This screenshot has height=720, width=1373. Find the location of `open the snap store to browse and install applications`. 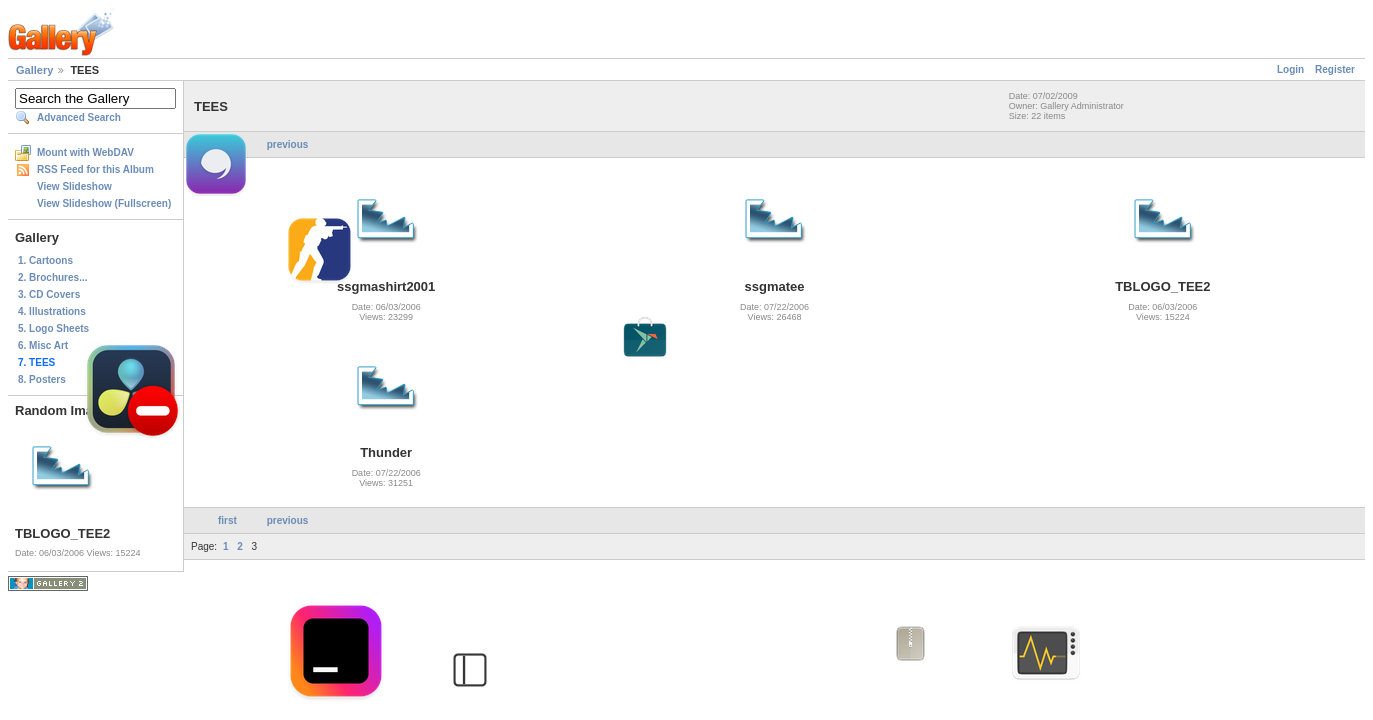

open the snap store to browse and install applications is located at coordinates (645, 340).